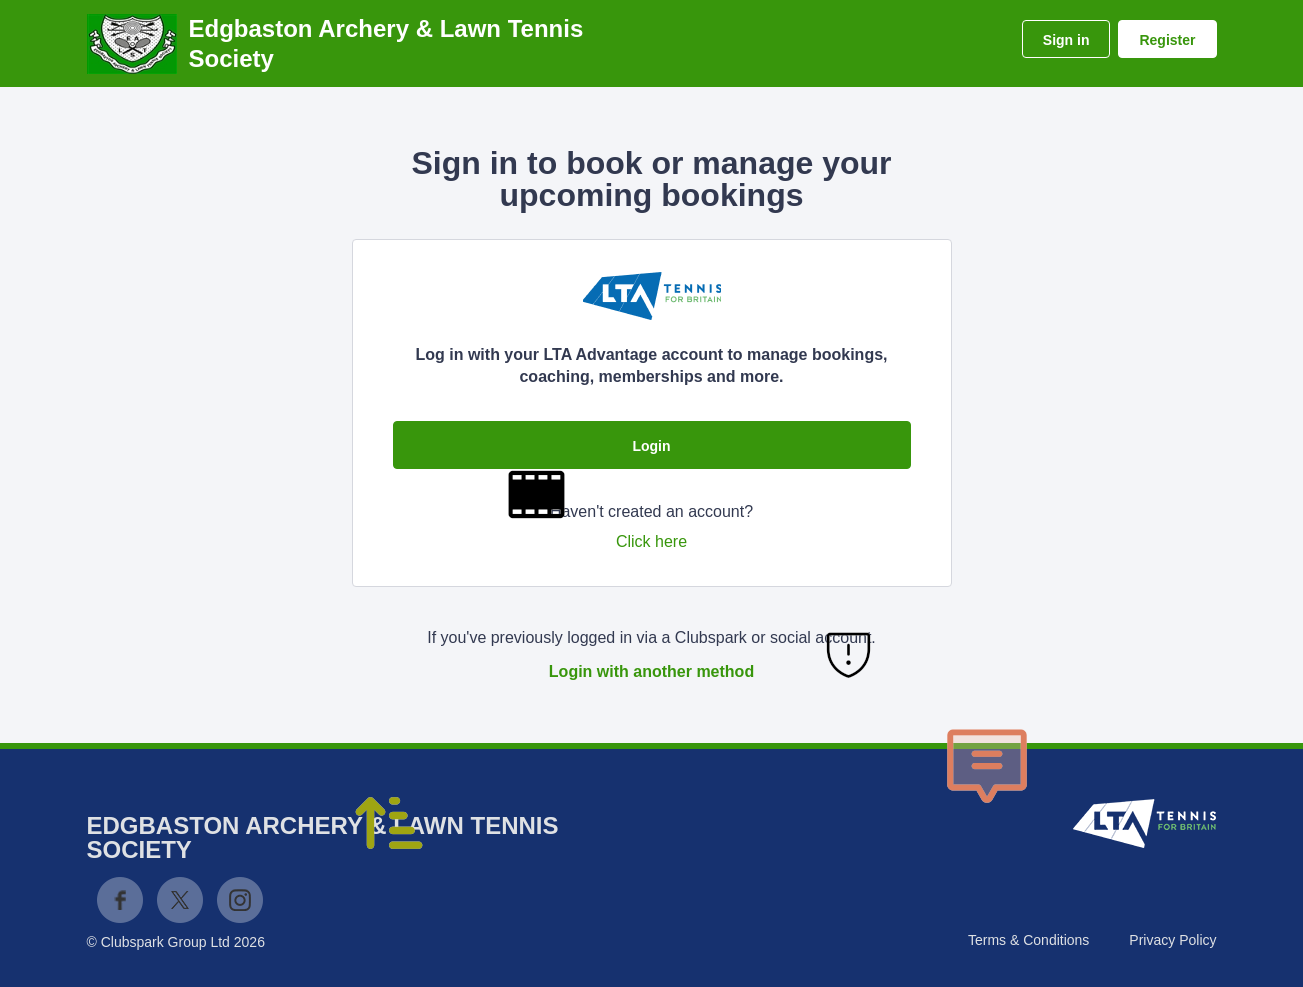 The width and height of the screenshot is (1303, 987). What do you see at coordinates (987, 763) in the screenshot?
I see `open chat or messaging` at bounding box center [987, 763].